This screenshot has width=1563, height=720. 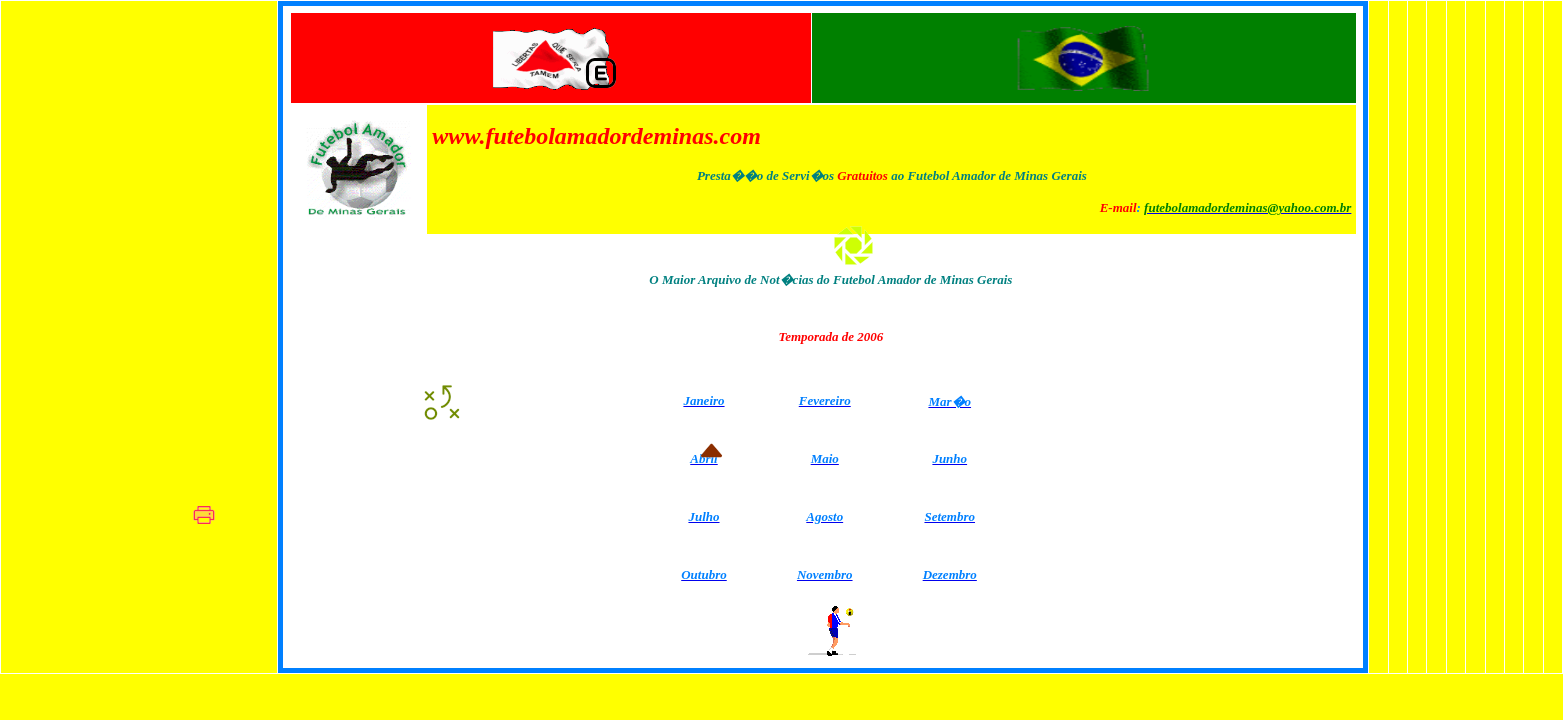 What do you see at coordinates (601, 73) in the screenshot?
I see `visit etsy store or marketplace` at bounding box center [601, 73].